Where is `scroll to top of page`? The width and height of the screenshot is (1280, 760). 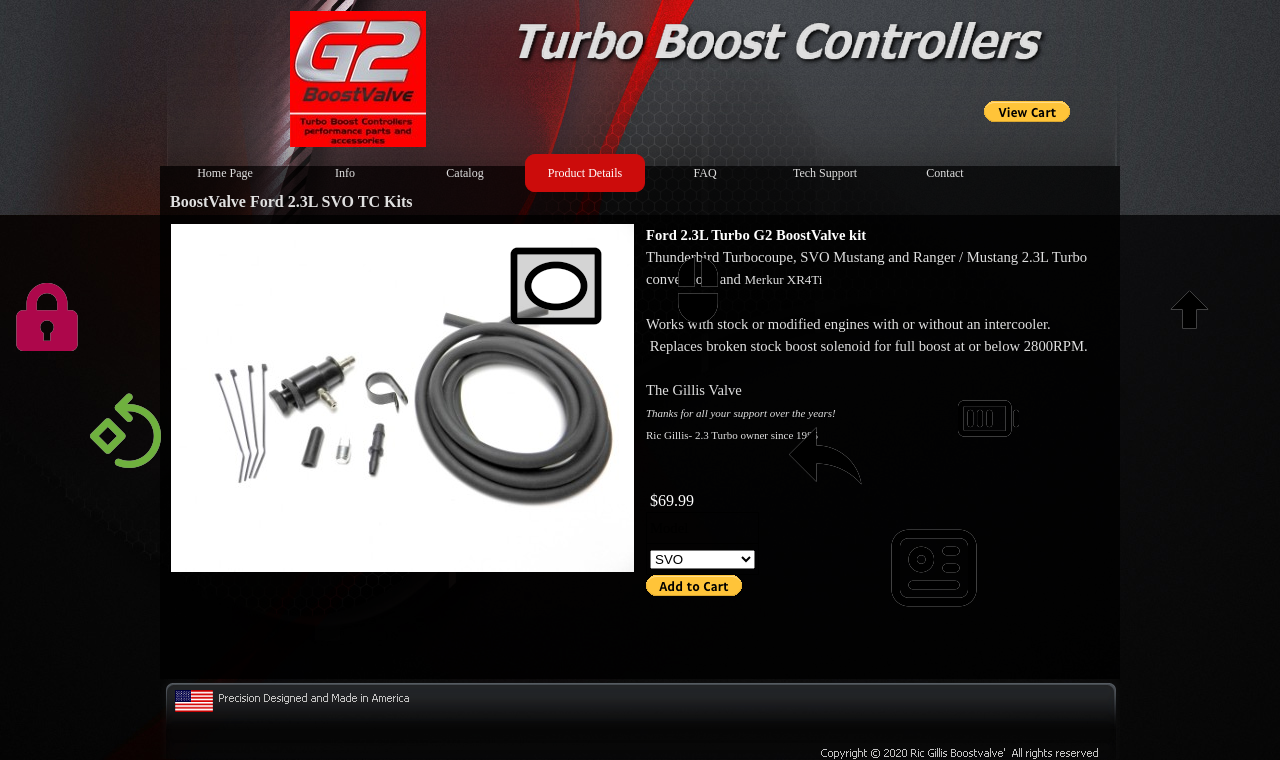
scroll to top of page is located at coordinates (1189, 309).